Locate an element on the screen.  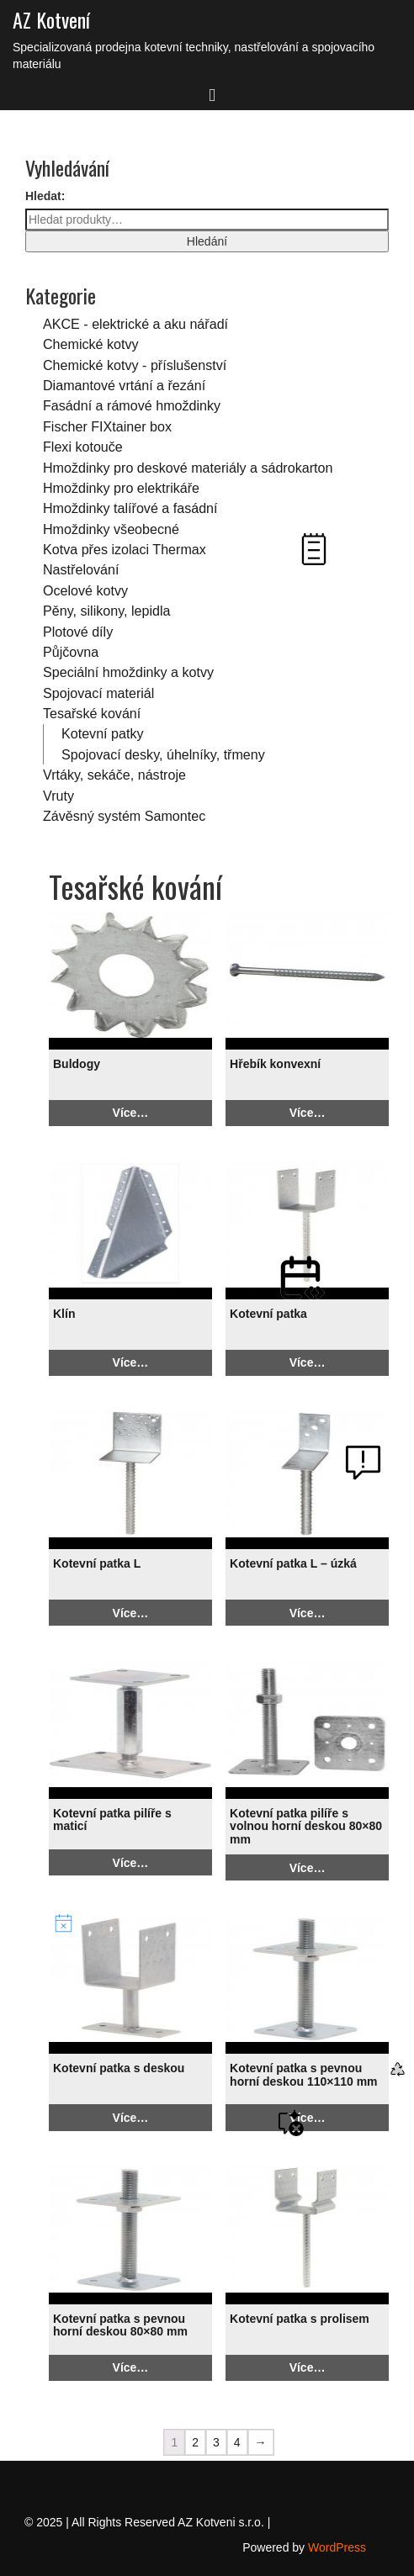
ai chat error or failed response is located at coordinates (290, 2123).